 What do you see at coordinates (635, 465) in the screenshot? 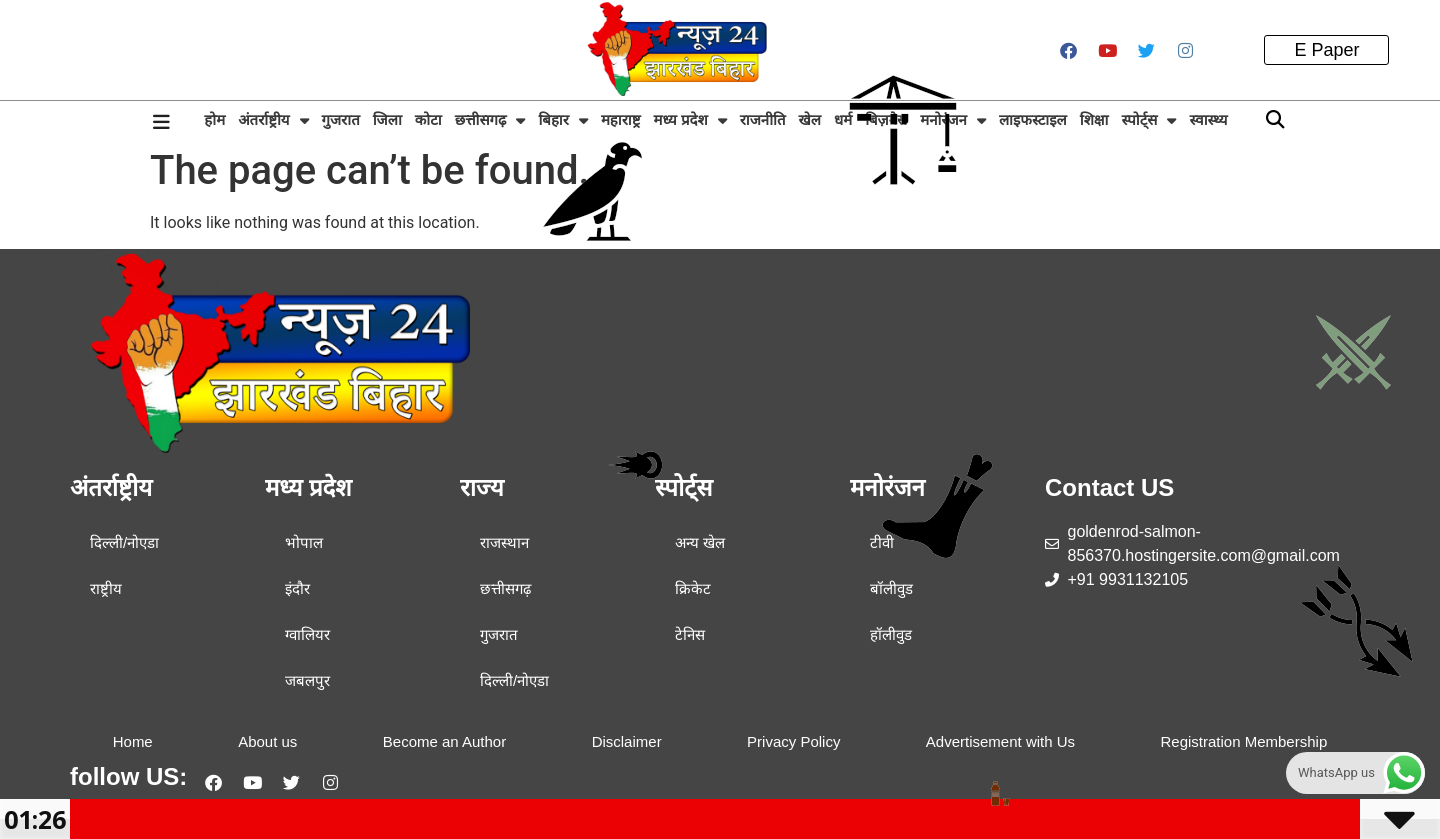
I see `fire weapon or use special attack` at bounding box center [635, 465].